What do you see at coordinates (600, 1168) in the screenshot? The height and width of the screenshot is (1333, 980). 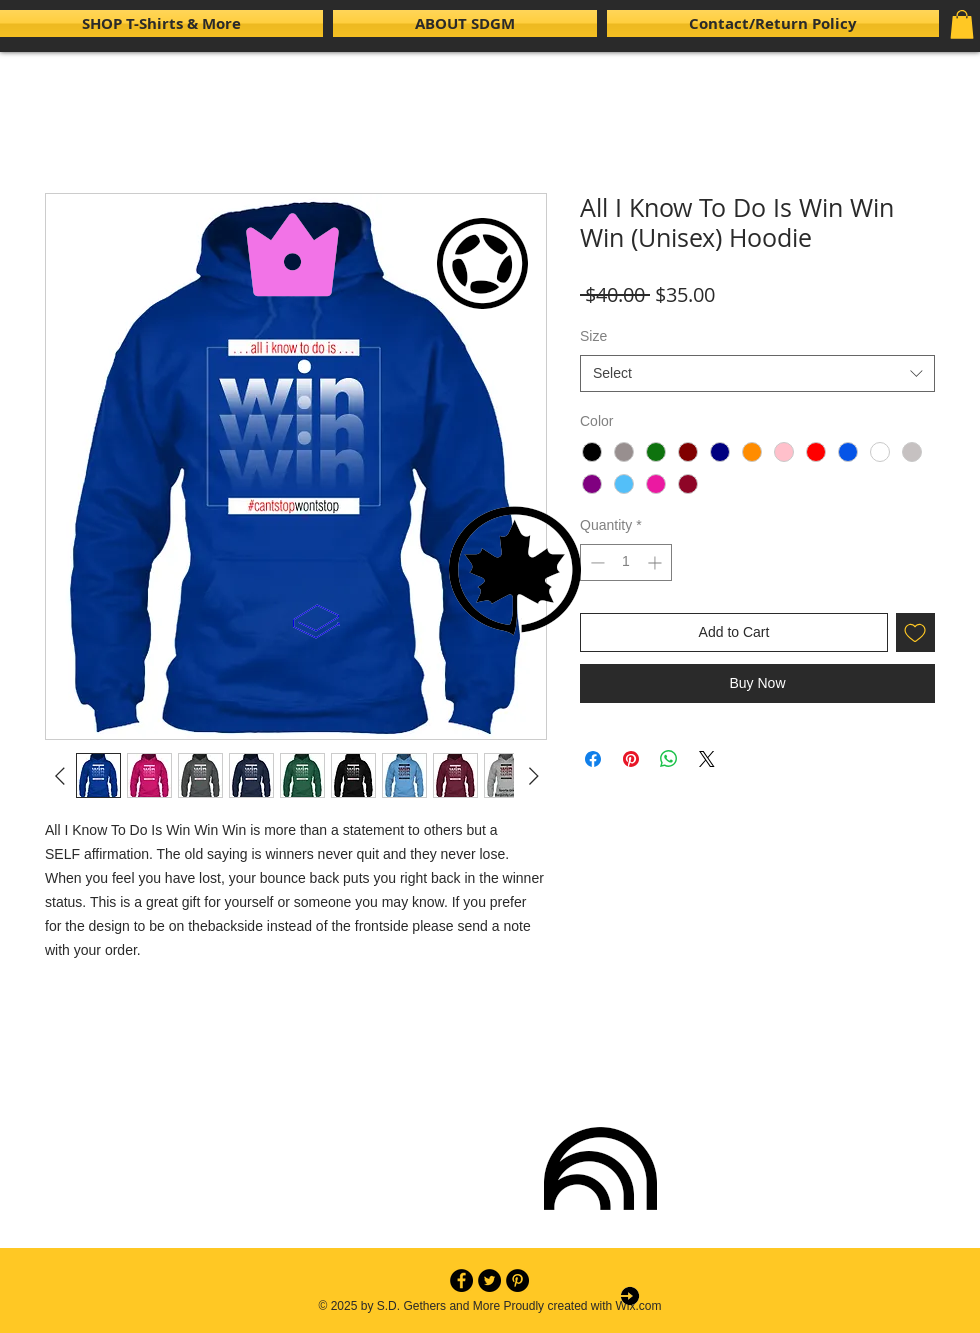 I see `open NotebookLM app` at bounding box center [600, 1168].